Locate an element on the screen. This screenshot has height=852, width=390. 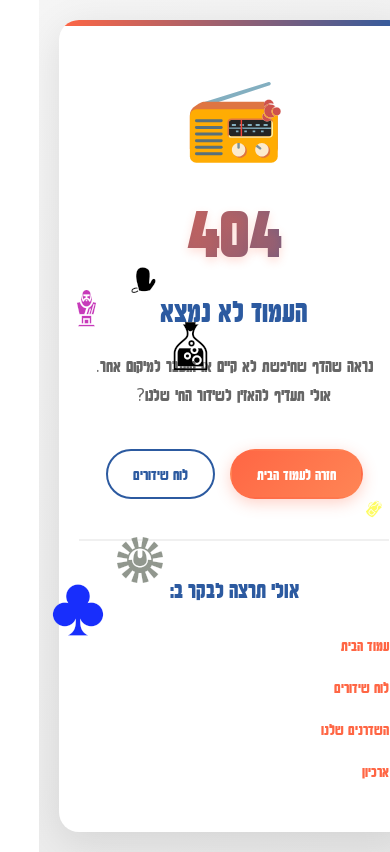
access your inventory or stored items is located at coordinates (374, 509).